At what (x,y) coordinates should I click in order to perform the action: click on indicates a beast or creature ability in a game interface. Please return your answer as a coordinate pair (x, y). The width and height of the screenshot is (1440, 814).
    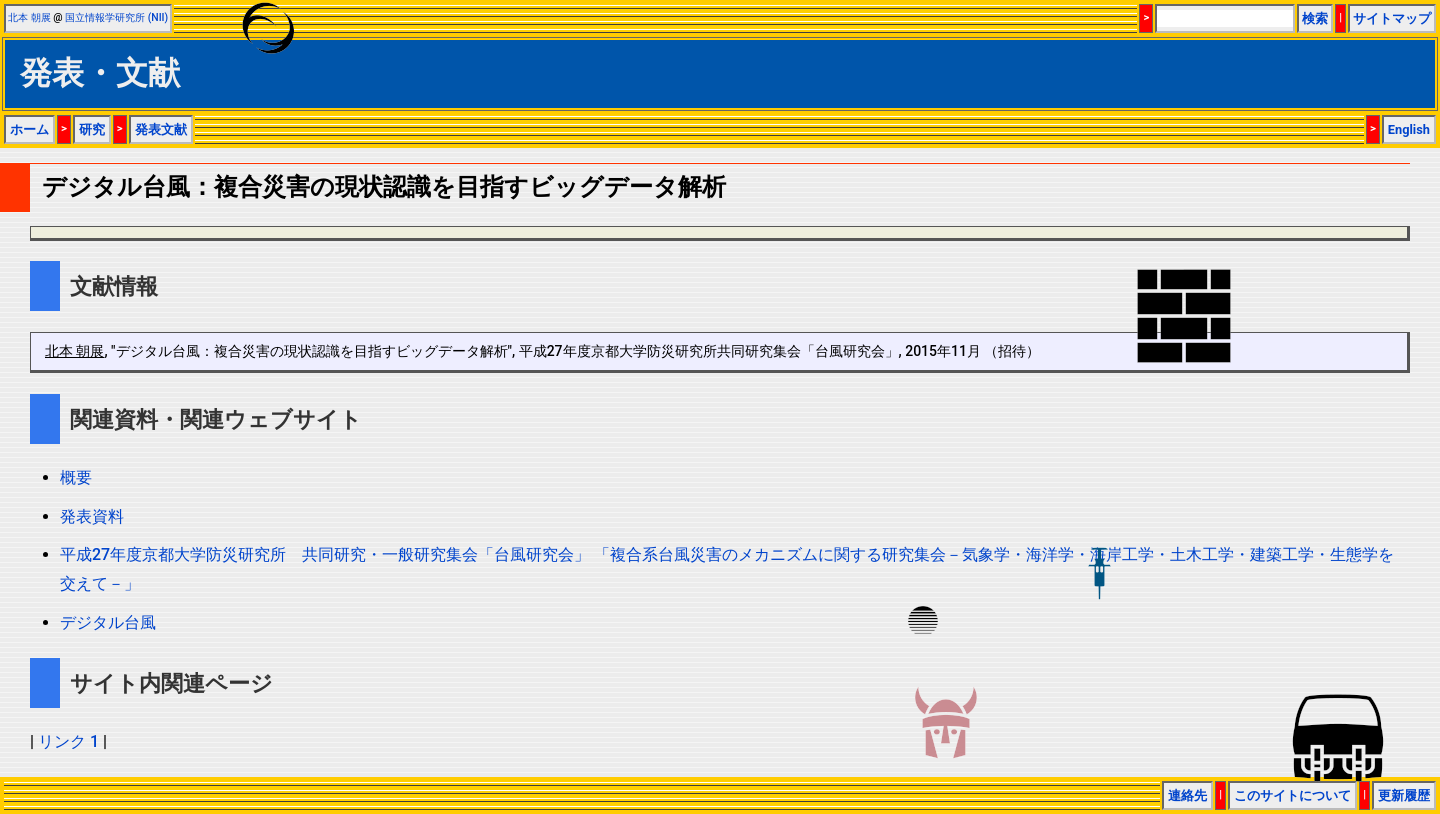
    Looking at the image, I should click on (268, 28).